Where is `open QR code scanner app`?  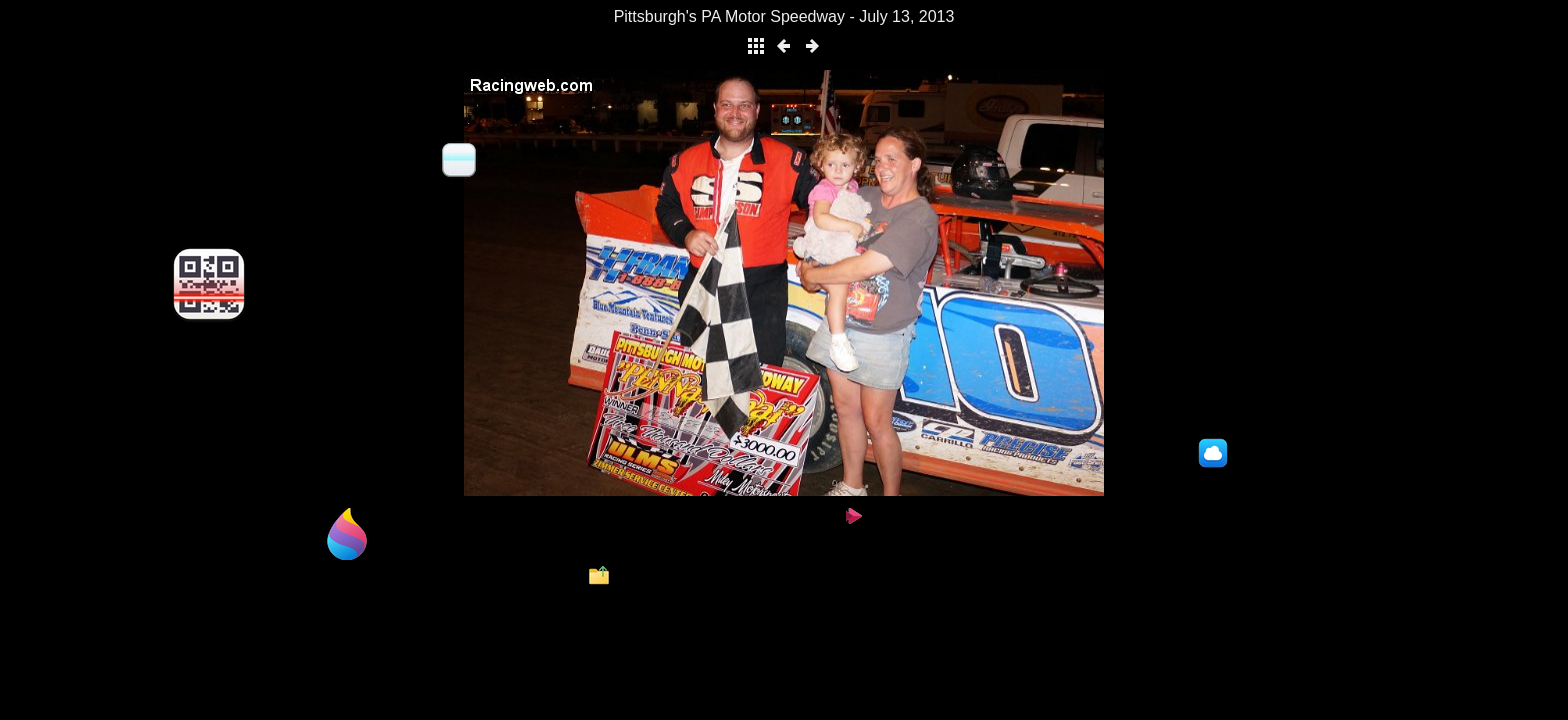
open QR code scanner app is located at coordinates (209, 284).